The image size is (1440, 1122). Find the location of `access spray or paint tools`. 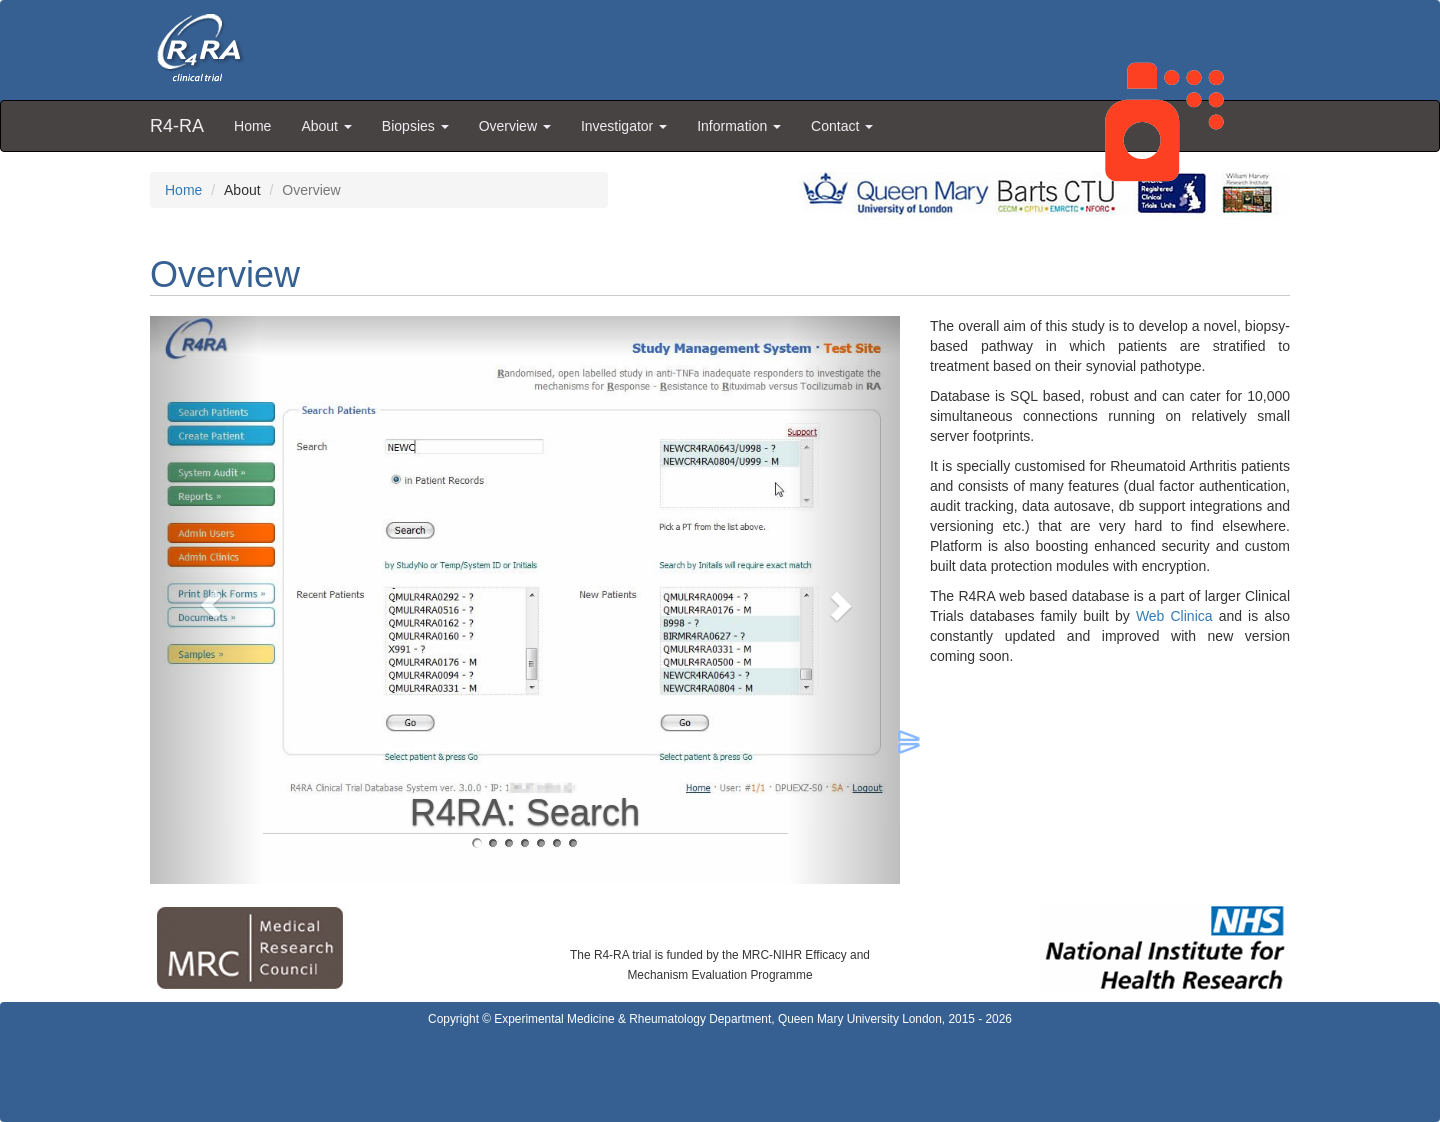

access spray or paint tools is located at coordinates (1157, 122).